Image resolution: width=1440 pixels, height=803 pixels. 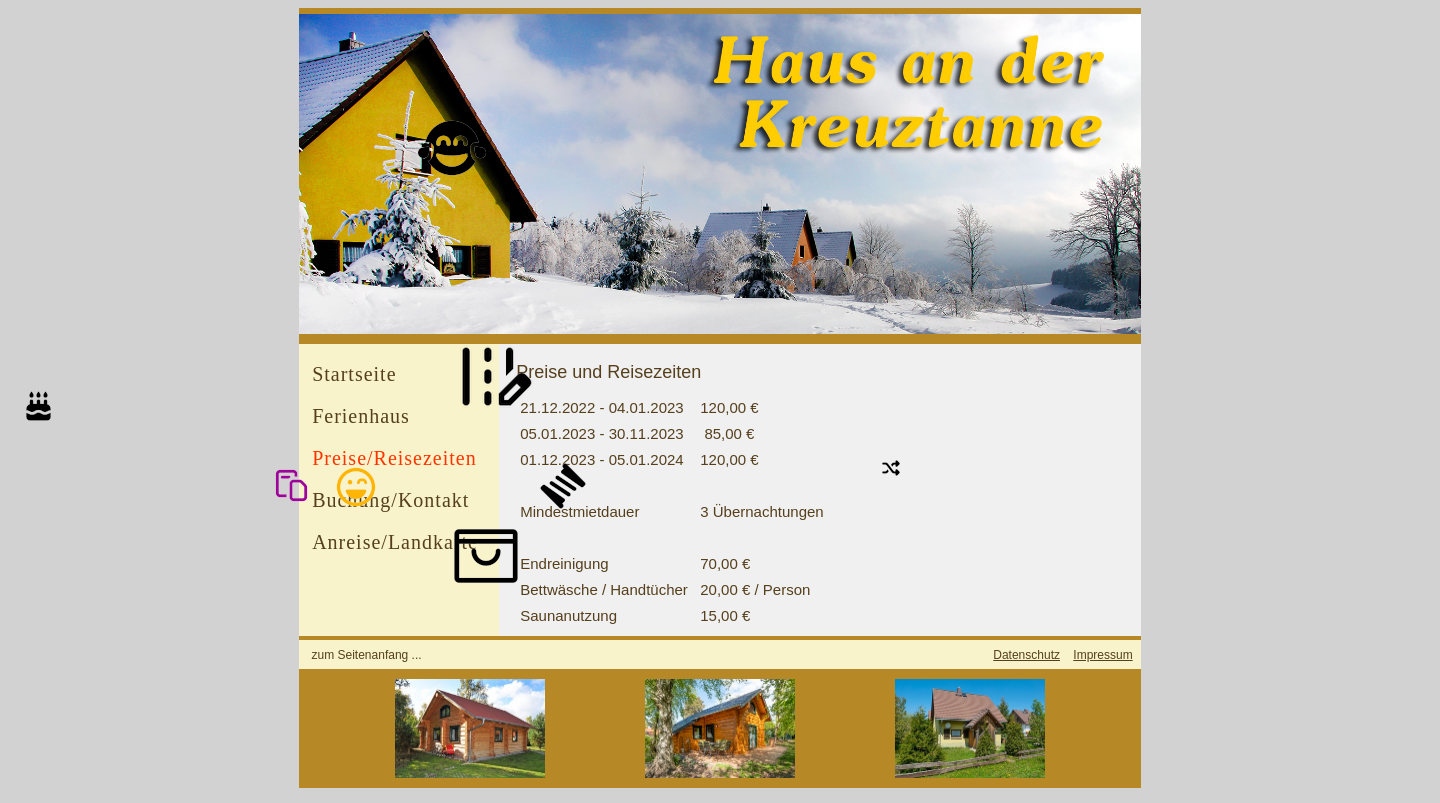 What do you see at coordinates (38, 406) in the screenshot?
I see `view birthday or celebration reminders` at bounding box center [38, 406].